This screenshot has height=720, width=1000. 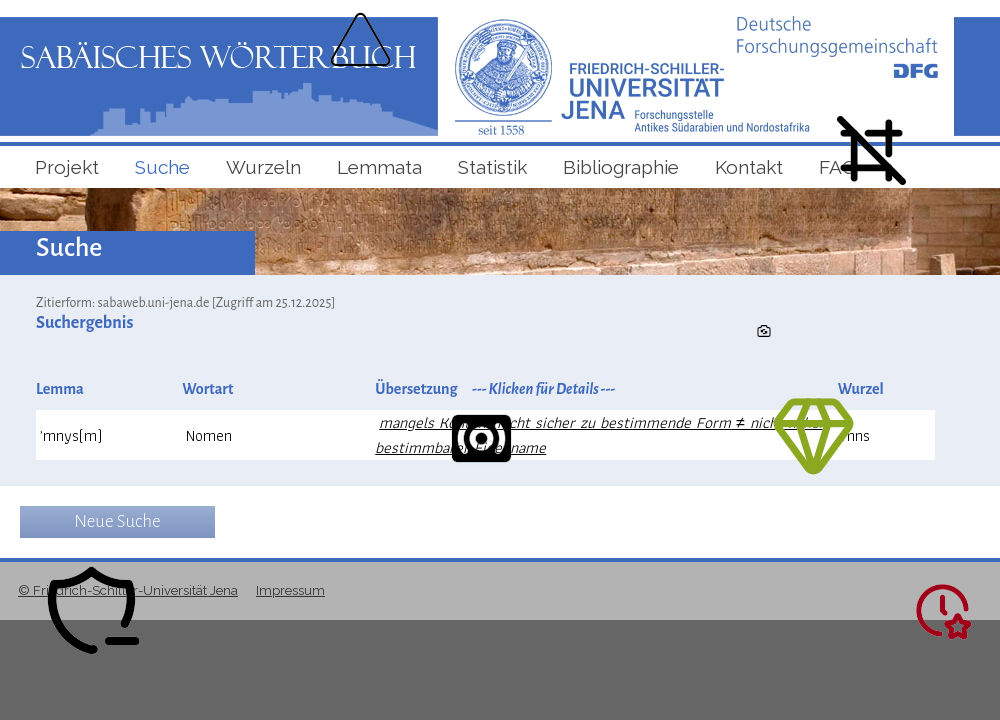 What do you see at coordinates (360, 40) in the screenshot?
I see `play or start media content` at bounding box center [360, 40].